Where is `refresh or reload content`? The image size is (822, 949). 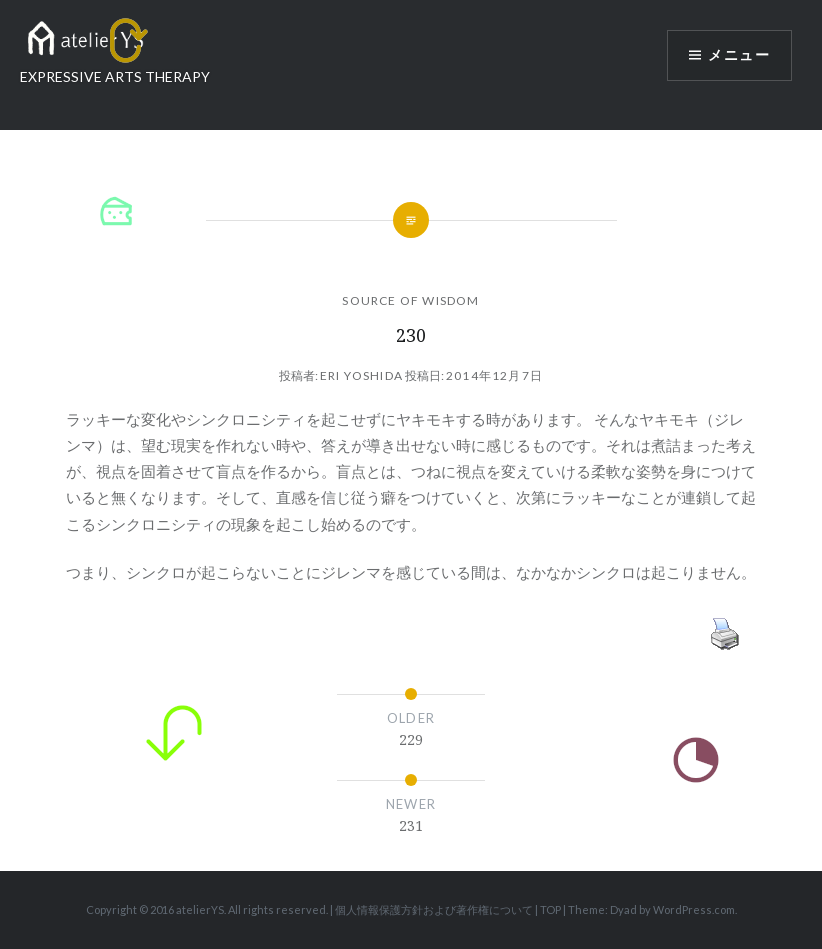
refresh or reload content is located at coordinates (125, 40).